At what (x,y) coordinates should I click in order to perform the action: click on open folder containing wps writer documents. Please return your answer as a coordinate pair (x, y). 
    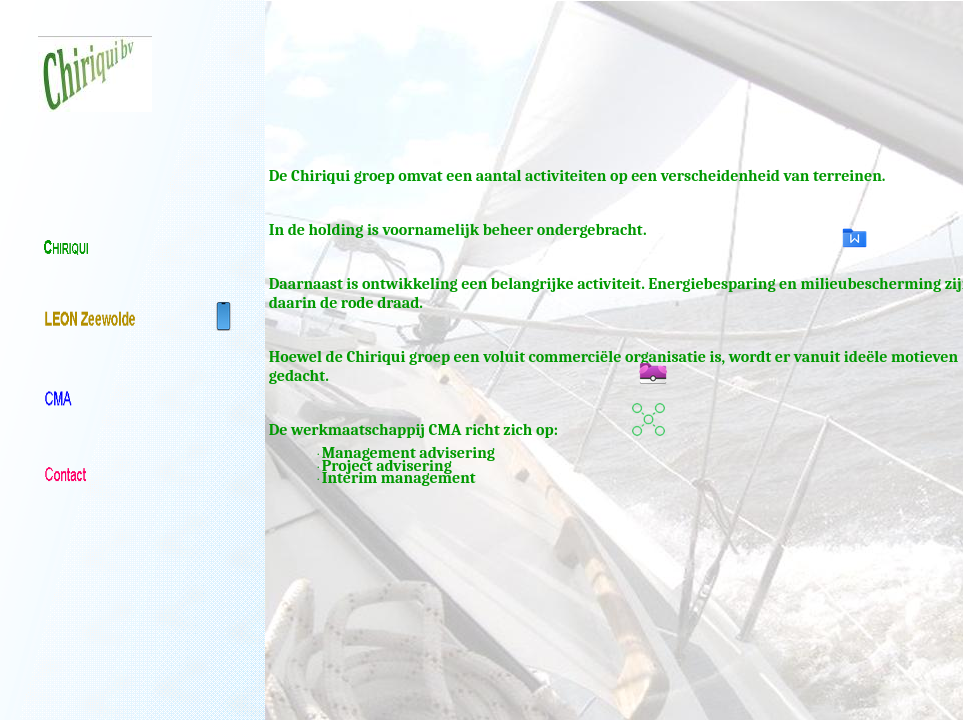
    Looking at the image, I should click on (854, 238).